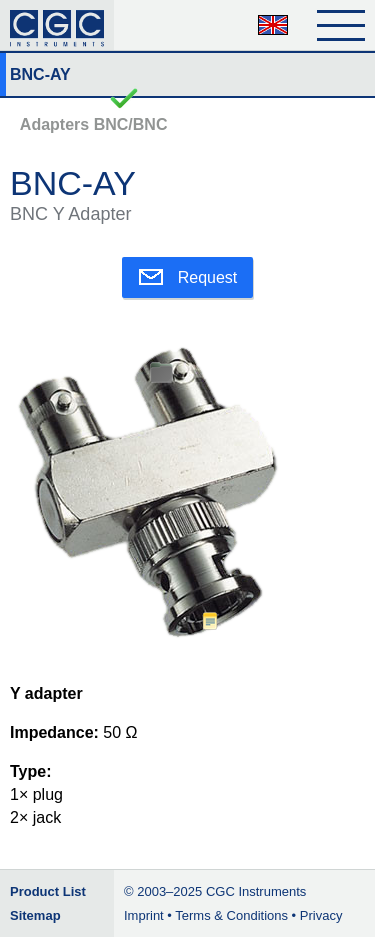  What do you see at coordinates (210, 621) in the screenshot?
I see `open the notes application` at bounding box center [210, 621].